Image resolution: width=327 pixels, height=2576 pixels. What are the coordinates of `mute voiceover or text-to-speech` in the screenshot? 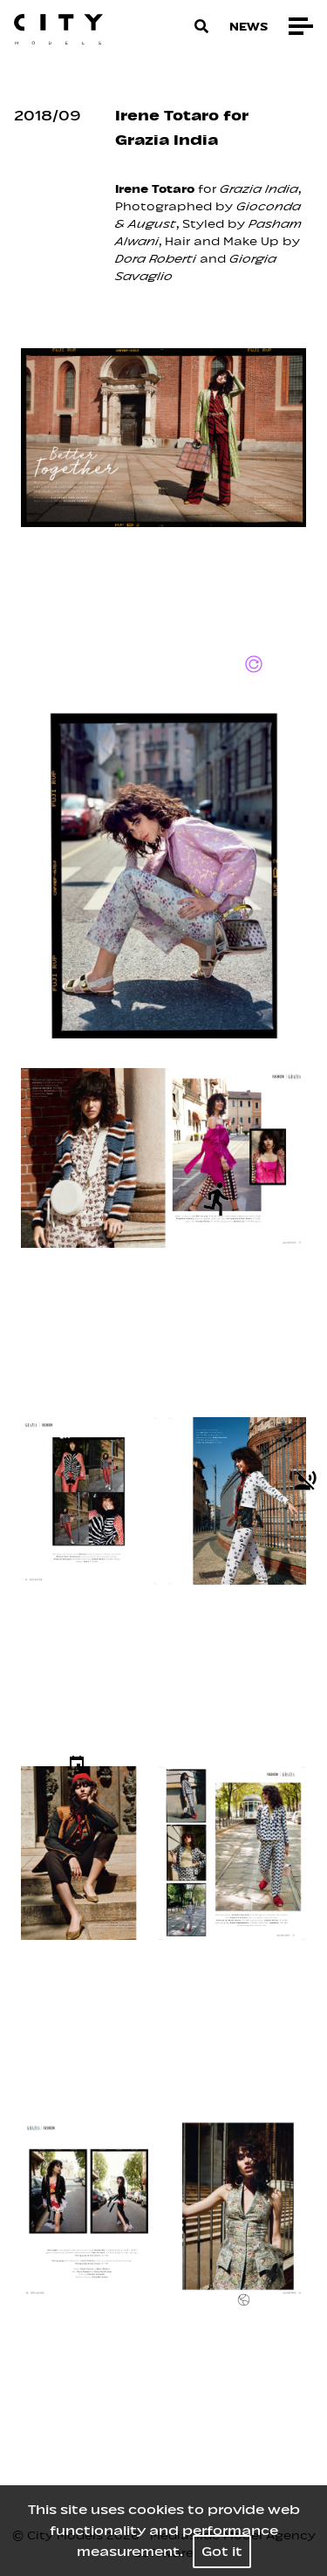 It's located at (305, 1481).